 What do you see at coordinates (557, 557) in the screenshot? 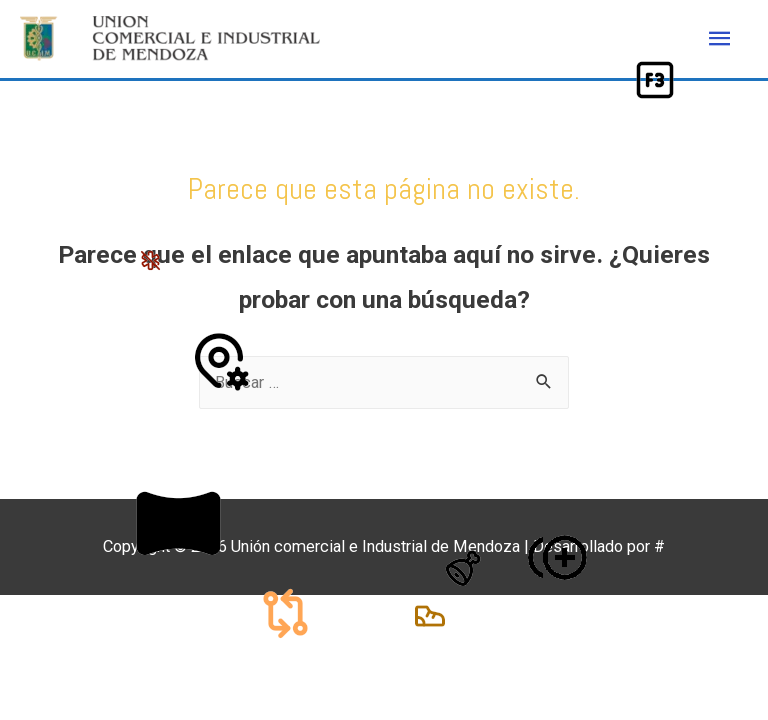
I see `add a duplicate control point` at bounding box center [557, 557].